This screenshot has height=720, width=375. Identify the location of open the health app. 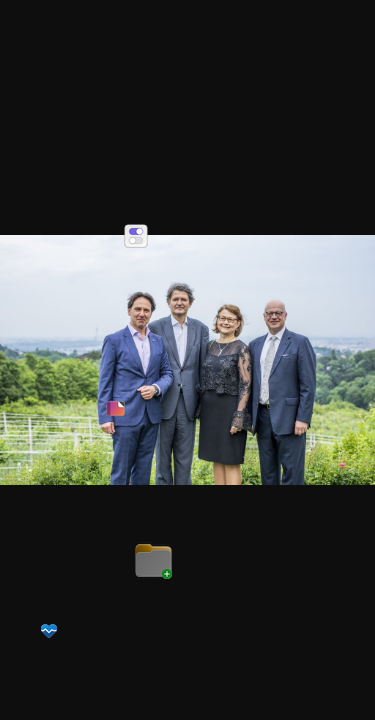
(49, 631).